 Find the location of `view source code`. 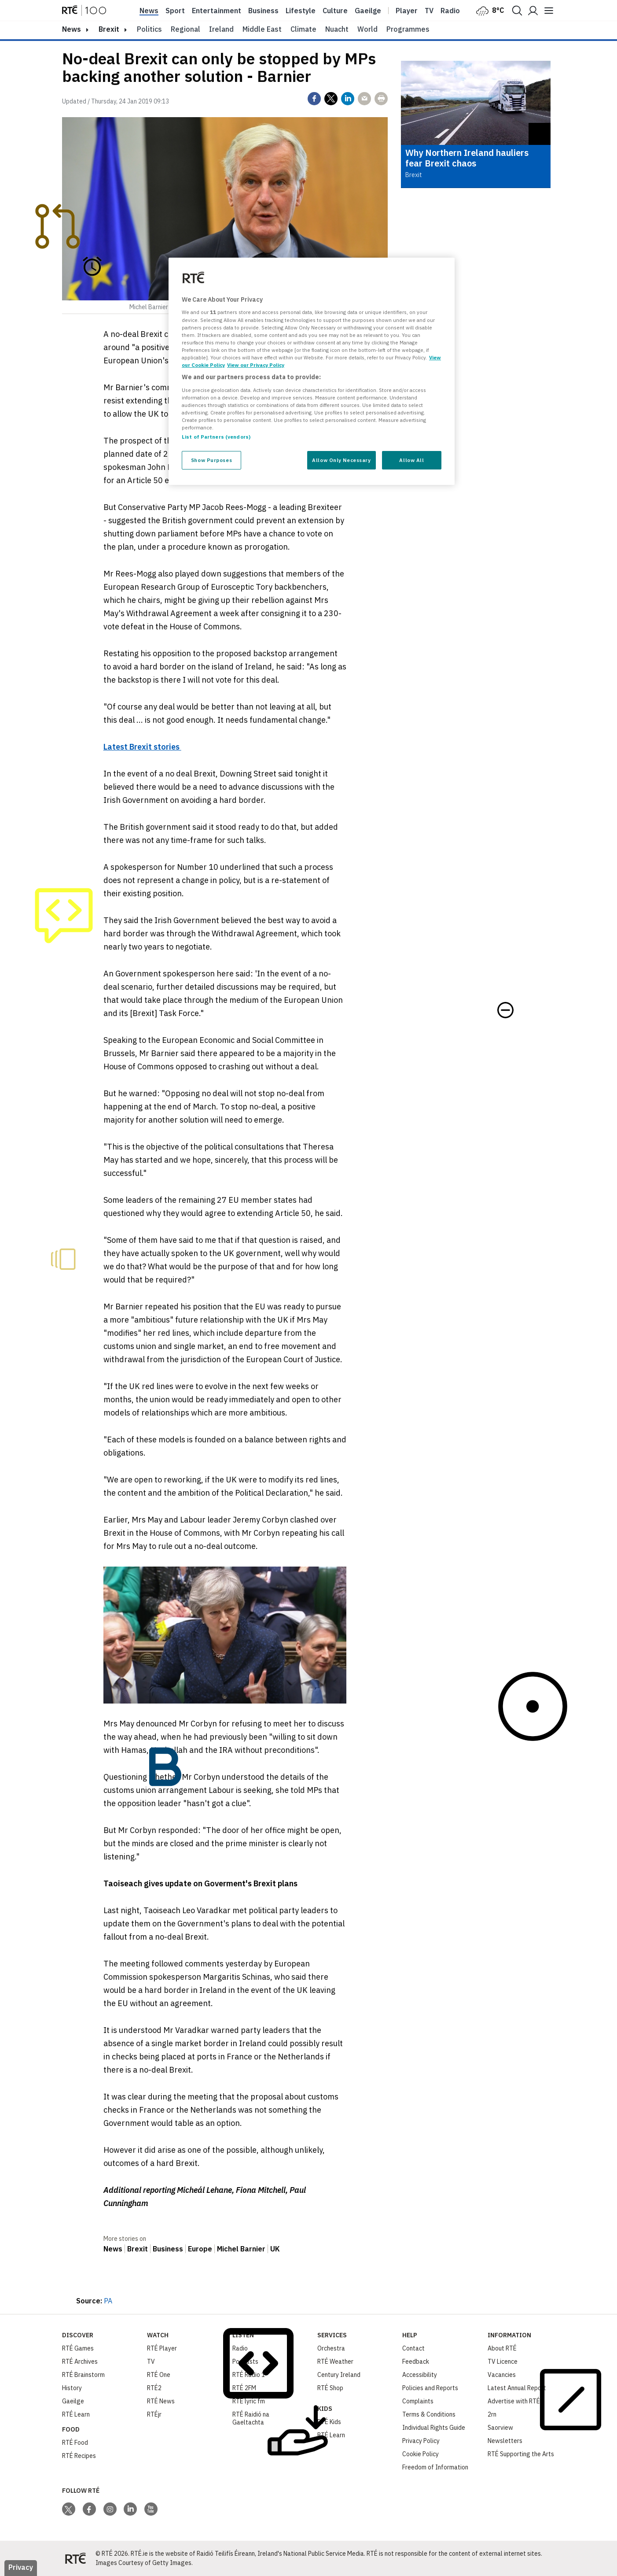

view source code is located at coordinates (258, 2363).